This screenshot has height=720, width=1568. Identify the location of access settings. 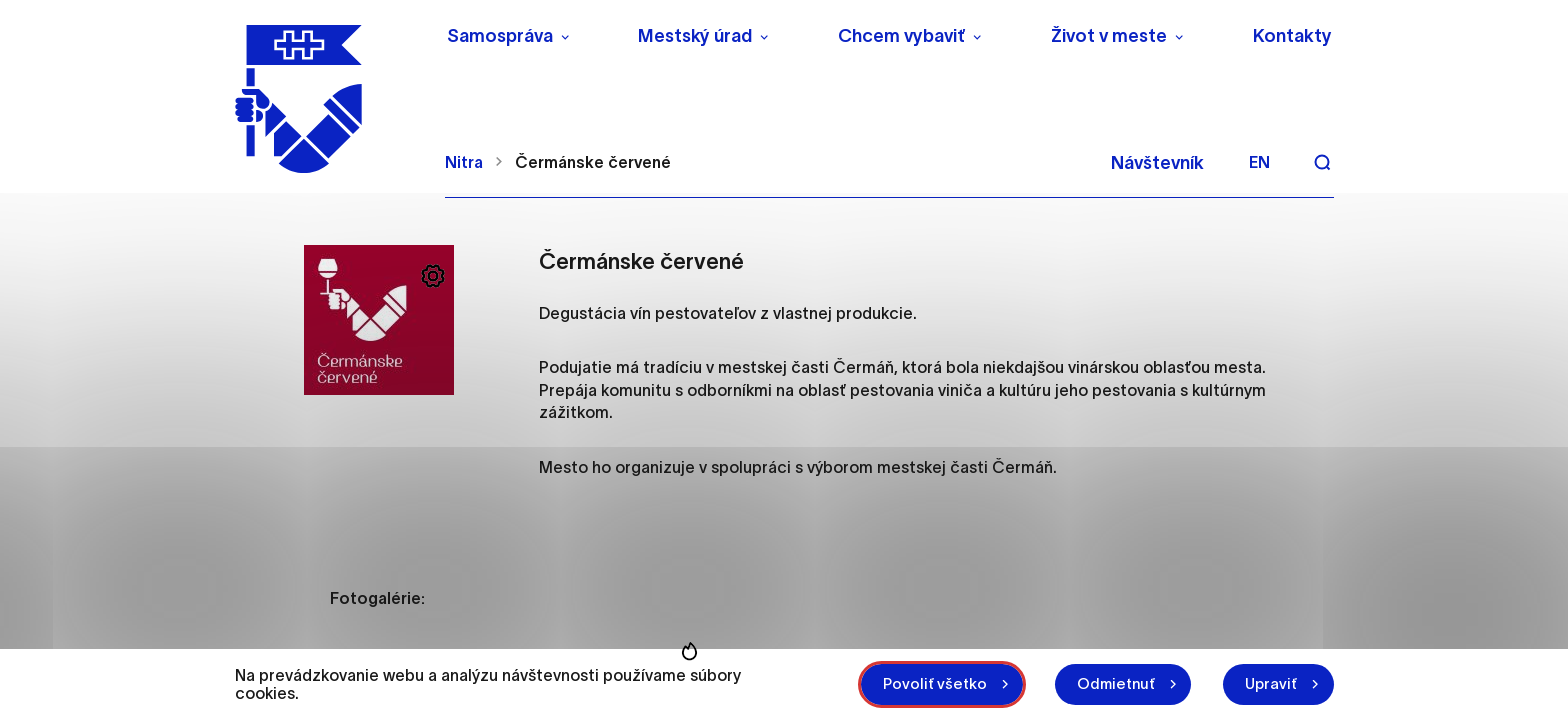
(433, 276).